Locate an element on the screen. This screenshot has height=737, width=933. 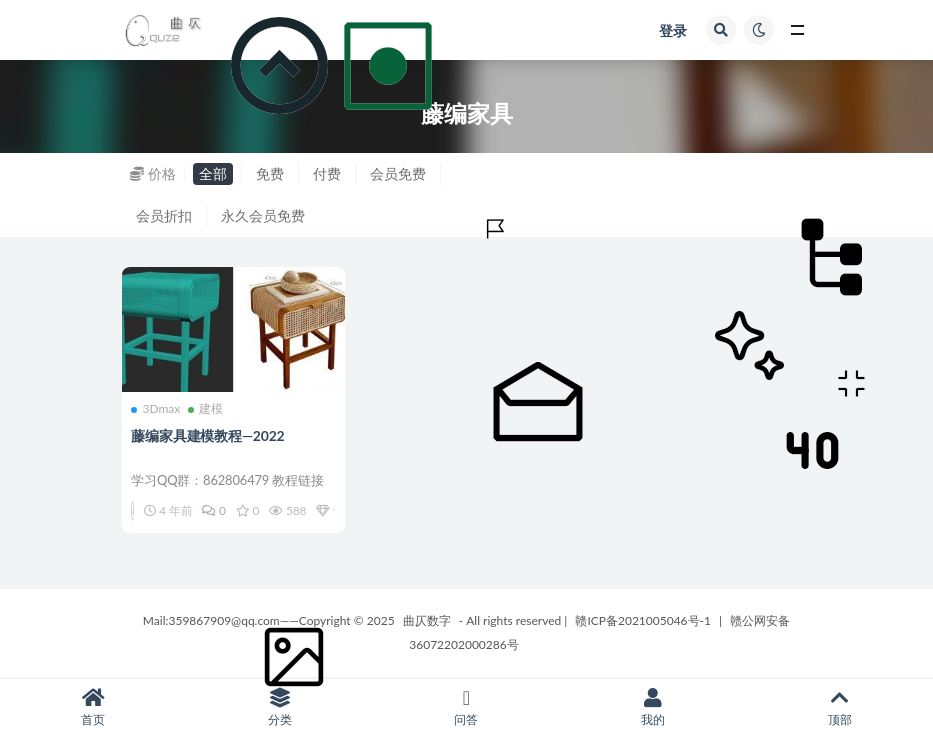
flag an item for review or attention is located at coordinates (495, 229).